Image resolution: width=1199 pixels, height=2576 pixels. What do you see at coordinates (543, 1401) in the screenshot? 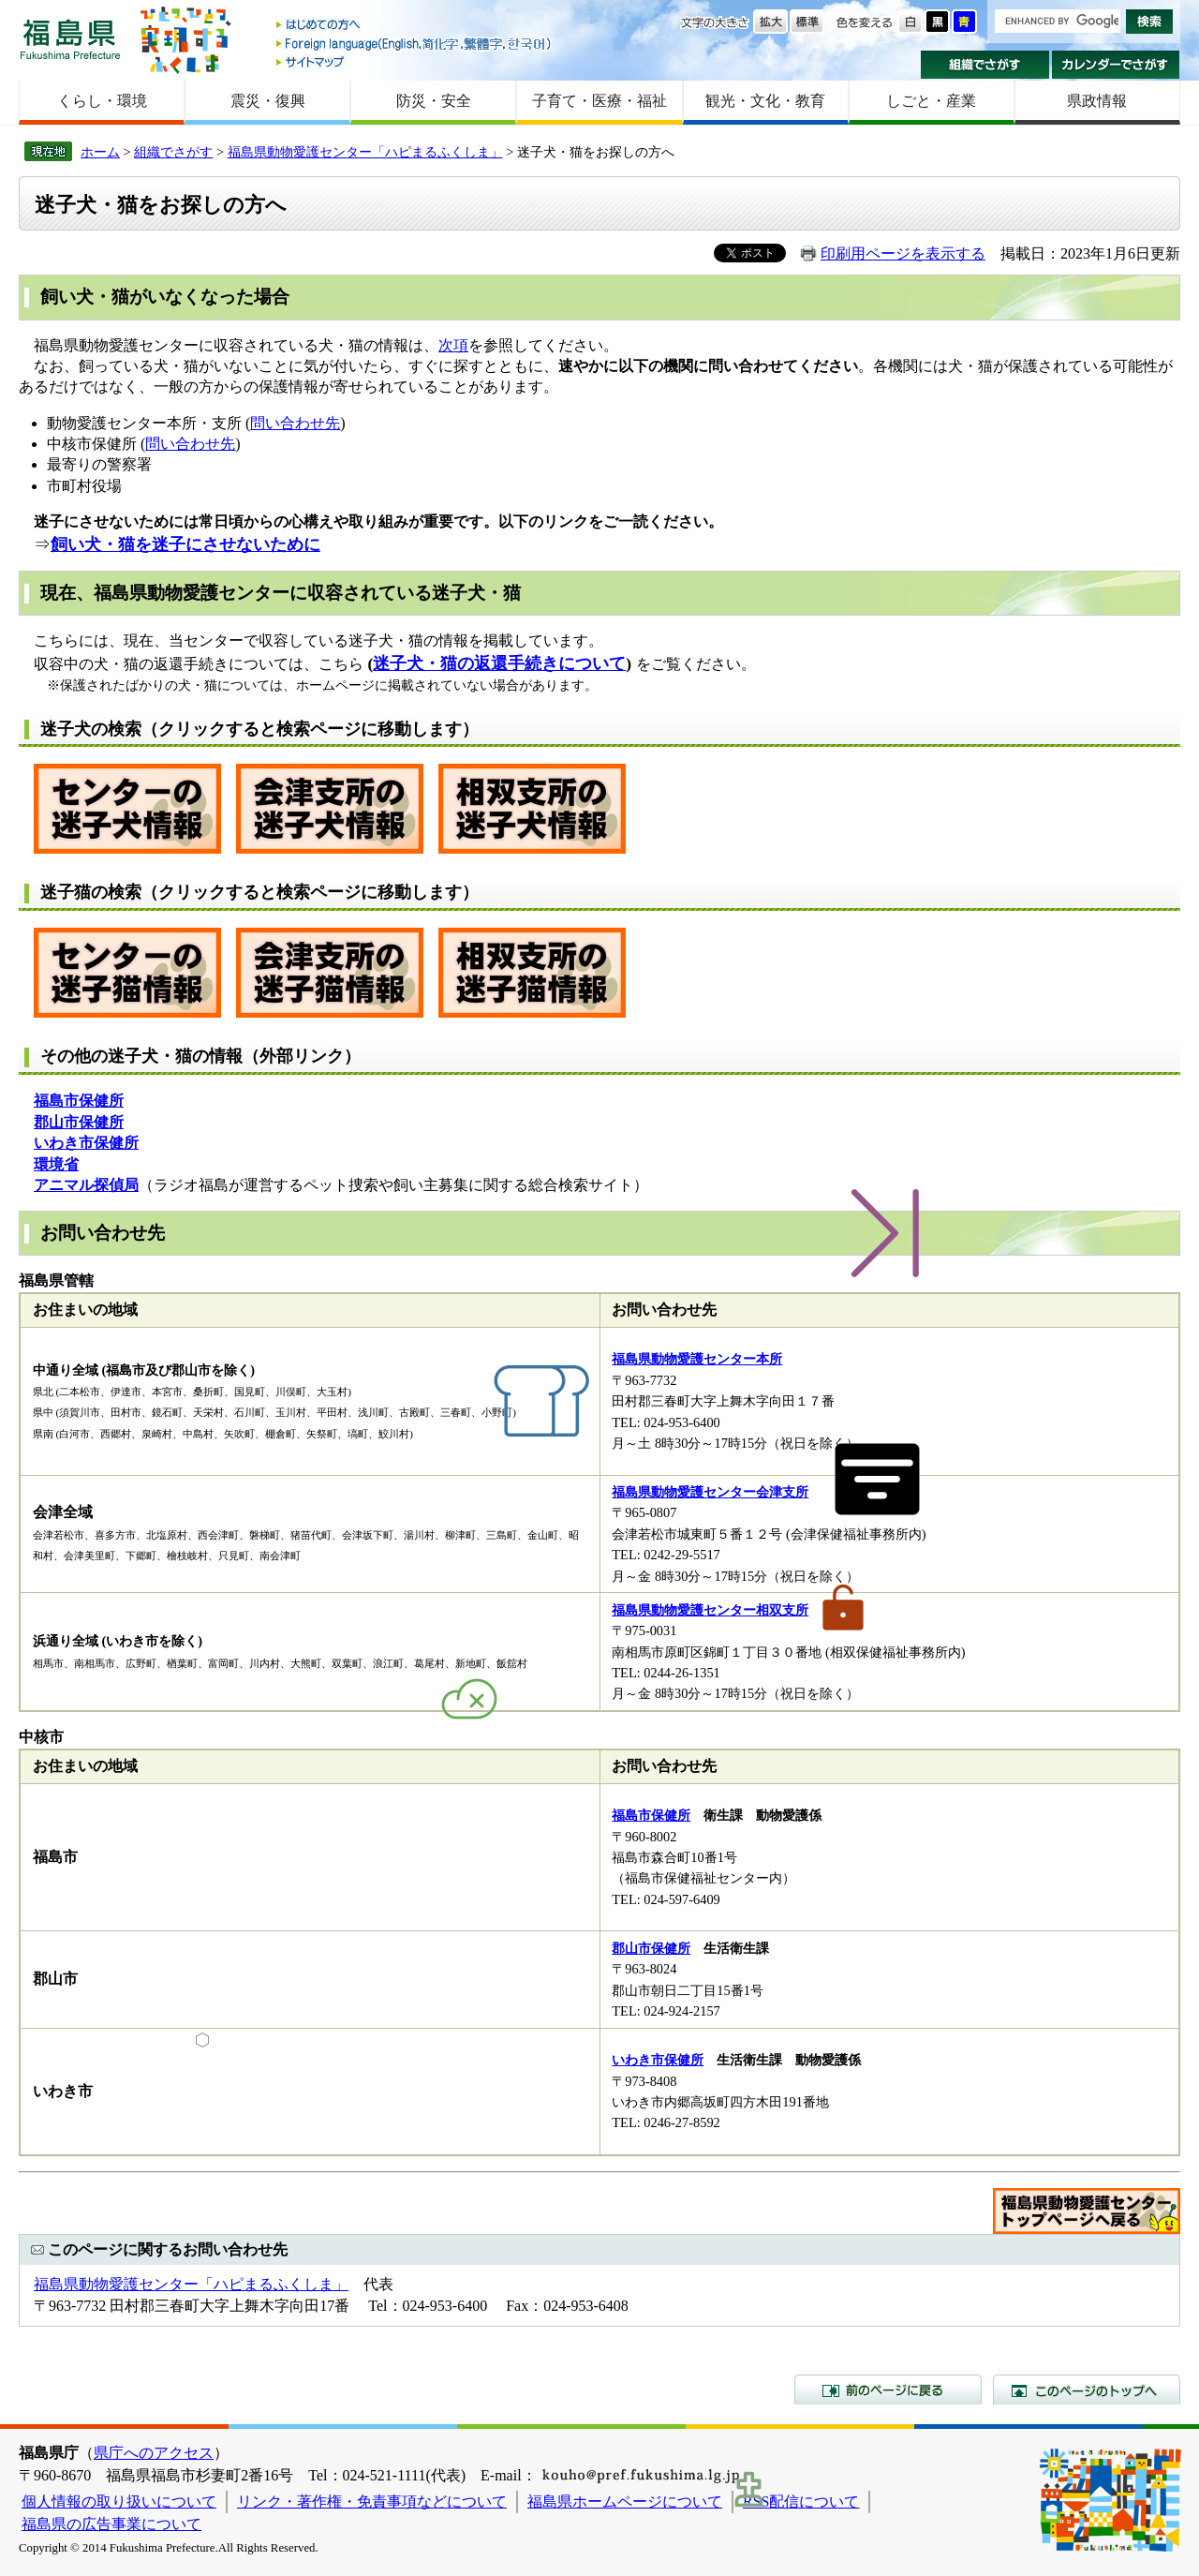
I see `browse bakery or bread products` at bounding box center [543, 1401].